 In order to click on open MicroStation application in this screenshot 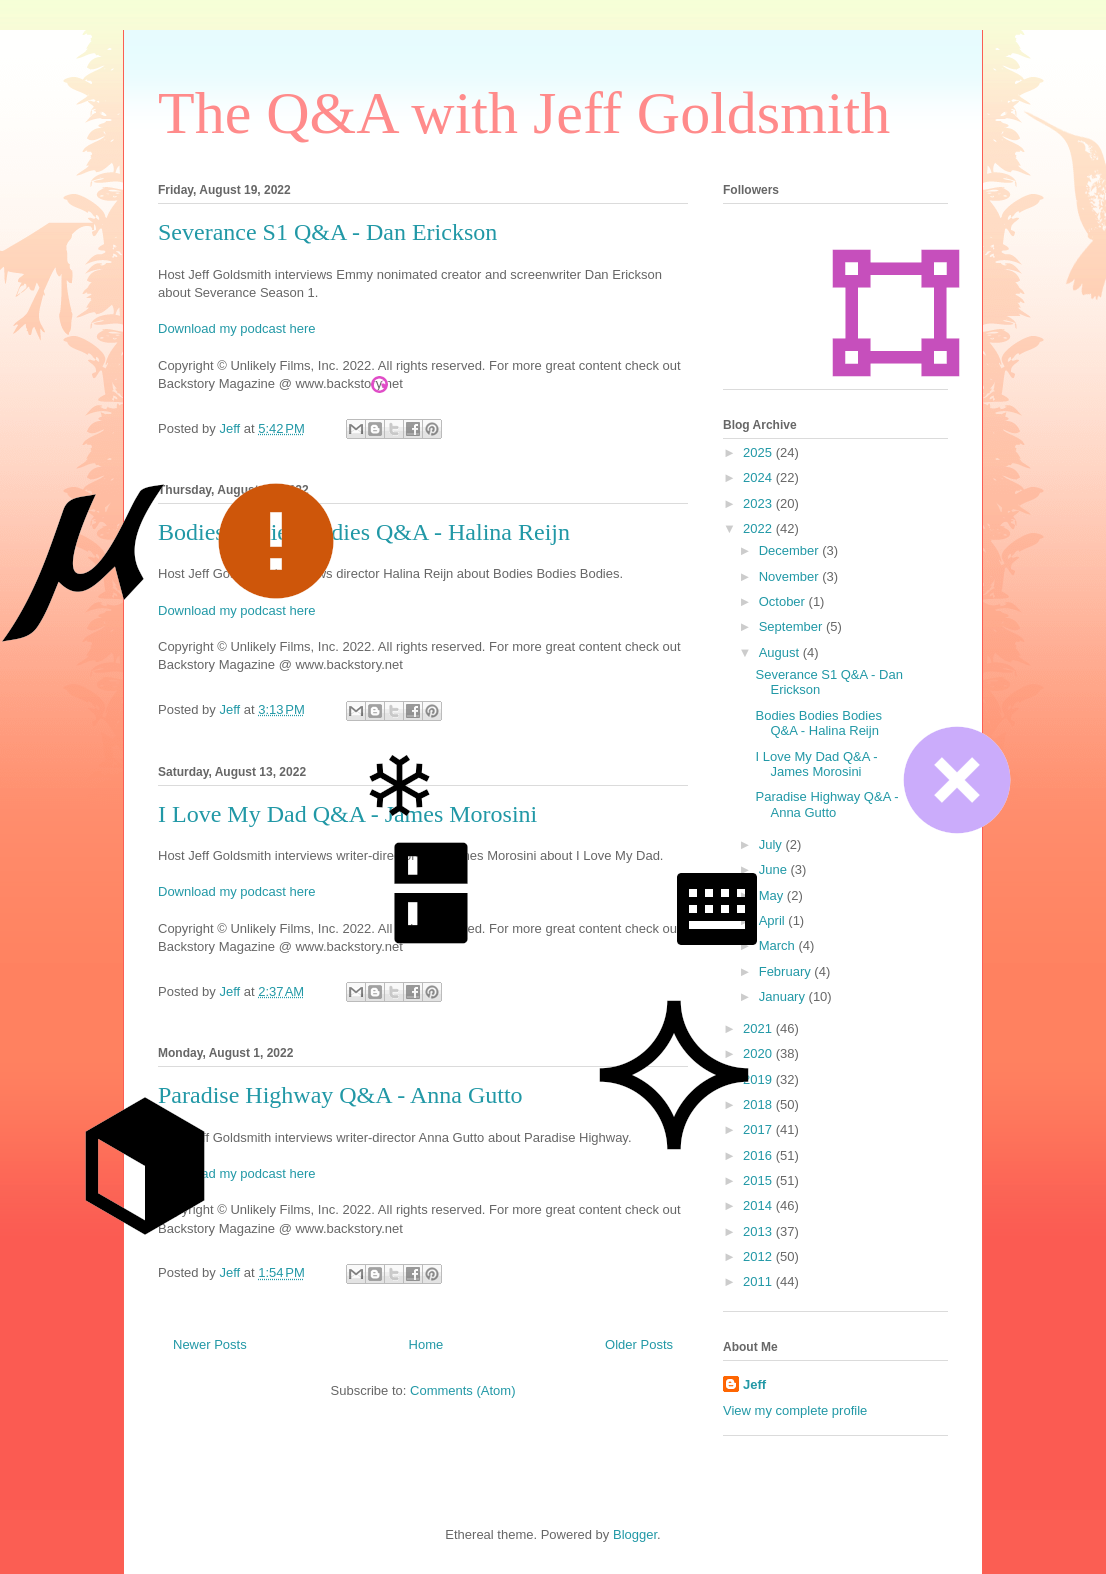, I will do `click(83, 563)`.